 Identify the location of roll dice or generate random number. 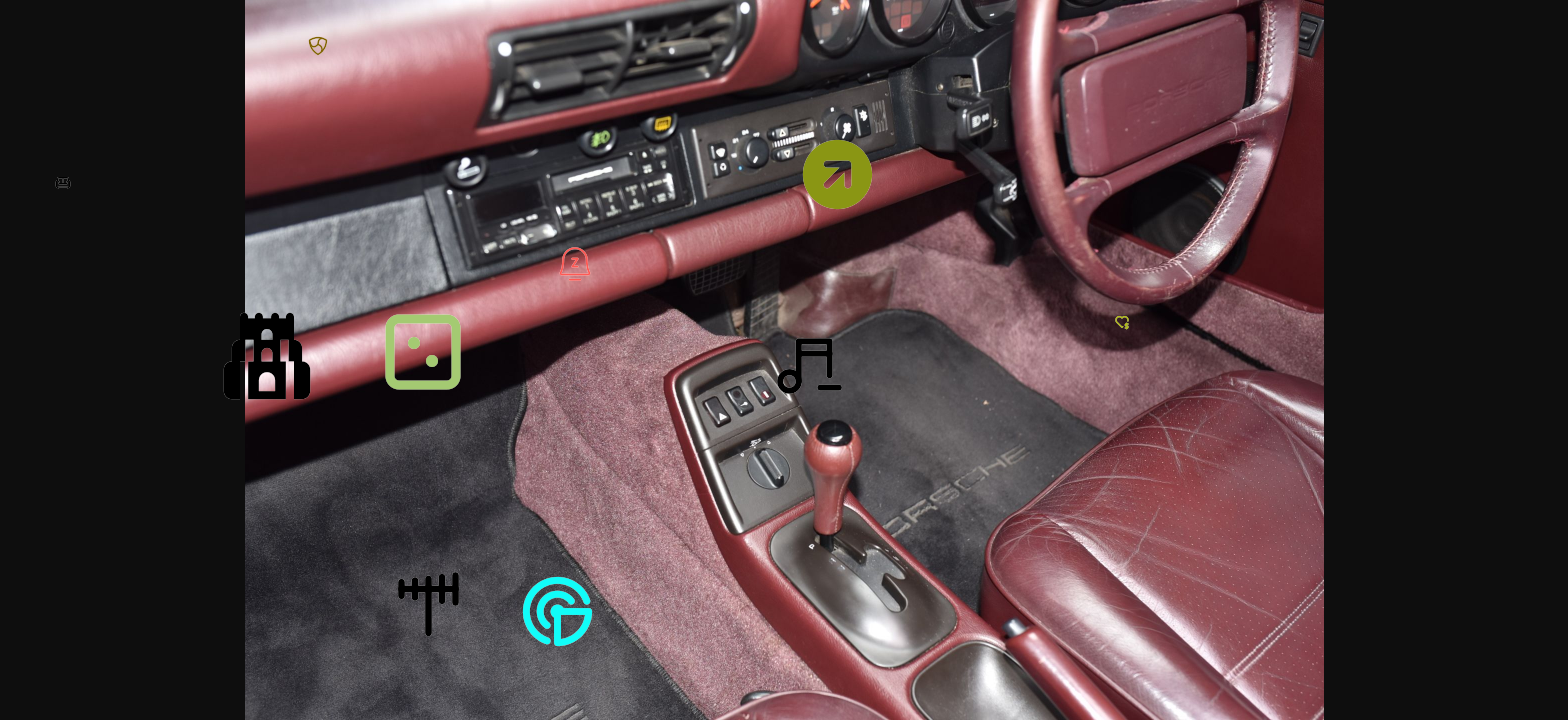
(423, 352).